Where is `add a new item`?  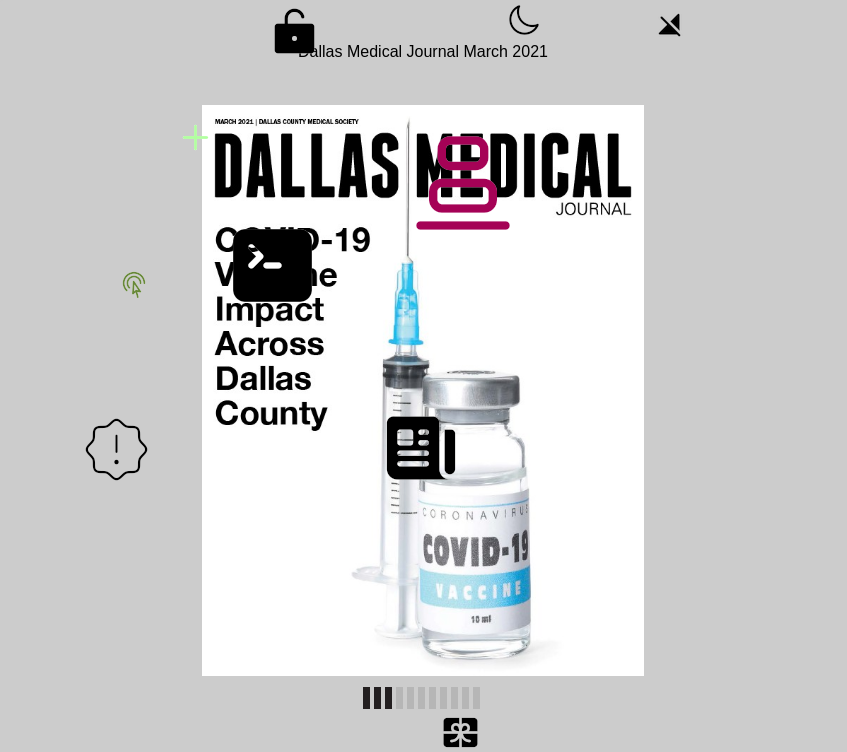
add a new item is located at coordinates (195, 137).